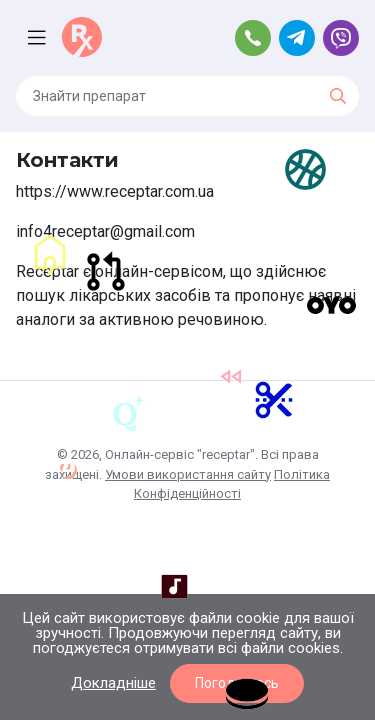 Image resolution: width=375 pixels, height=720 pixels. What do you see at coordinates (68, 471) in the screenshot?
I see `visit genius lyrics website` at bounding box center [68, 471].